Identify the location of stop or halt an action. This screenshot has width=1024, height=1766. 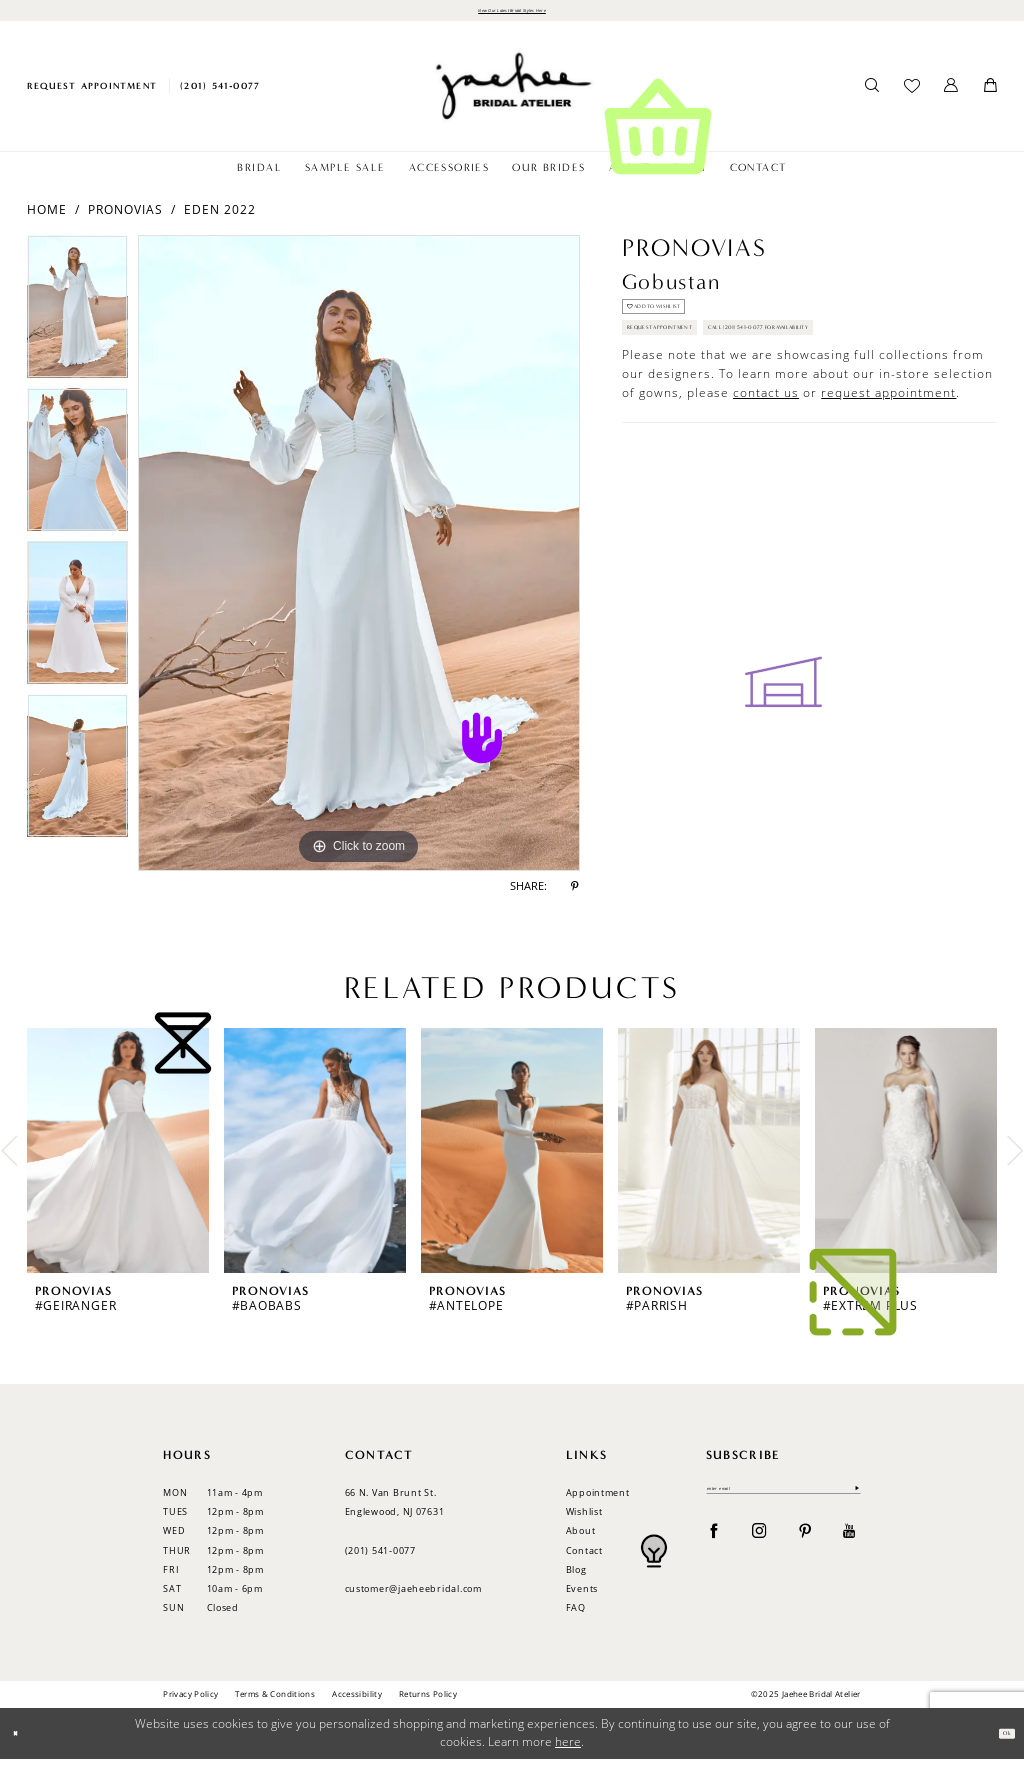
(482, 738).